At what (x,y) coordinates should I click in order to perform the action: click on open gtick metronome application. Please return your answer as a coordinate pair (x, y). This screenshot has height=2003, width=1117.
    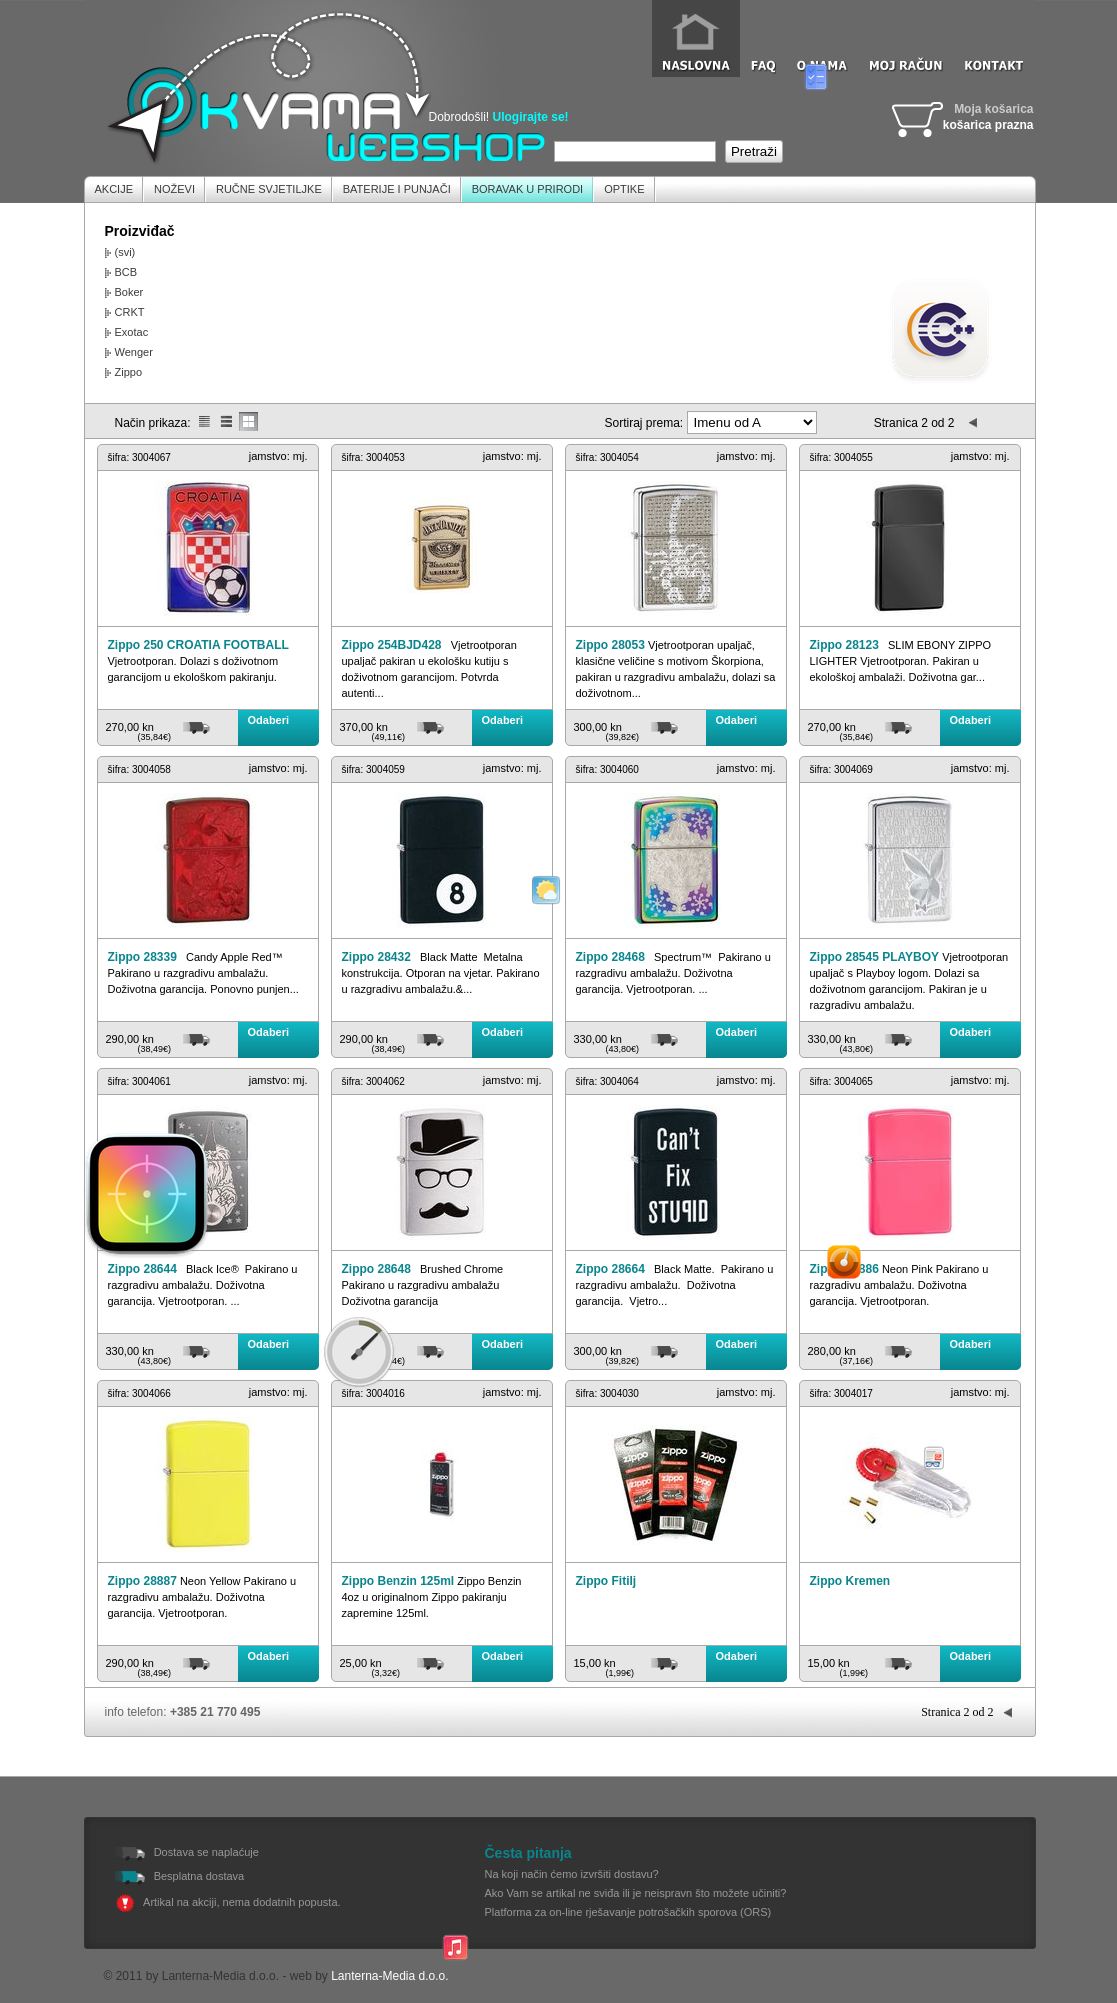
    Looking at the image, I should click on (844, 1262).